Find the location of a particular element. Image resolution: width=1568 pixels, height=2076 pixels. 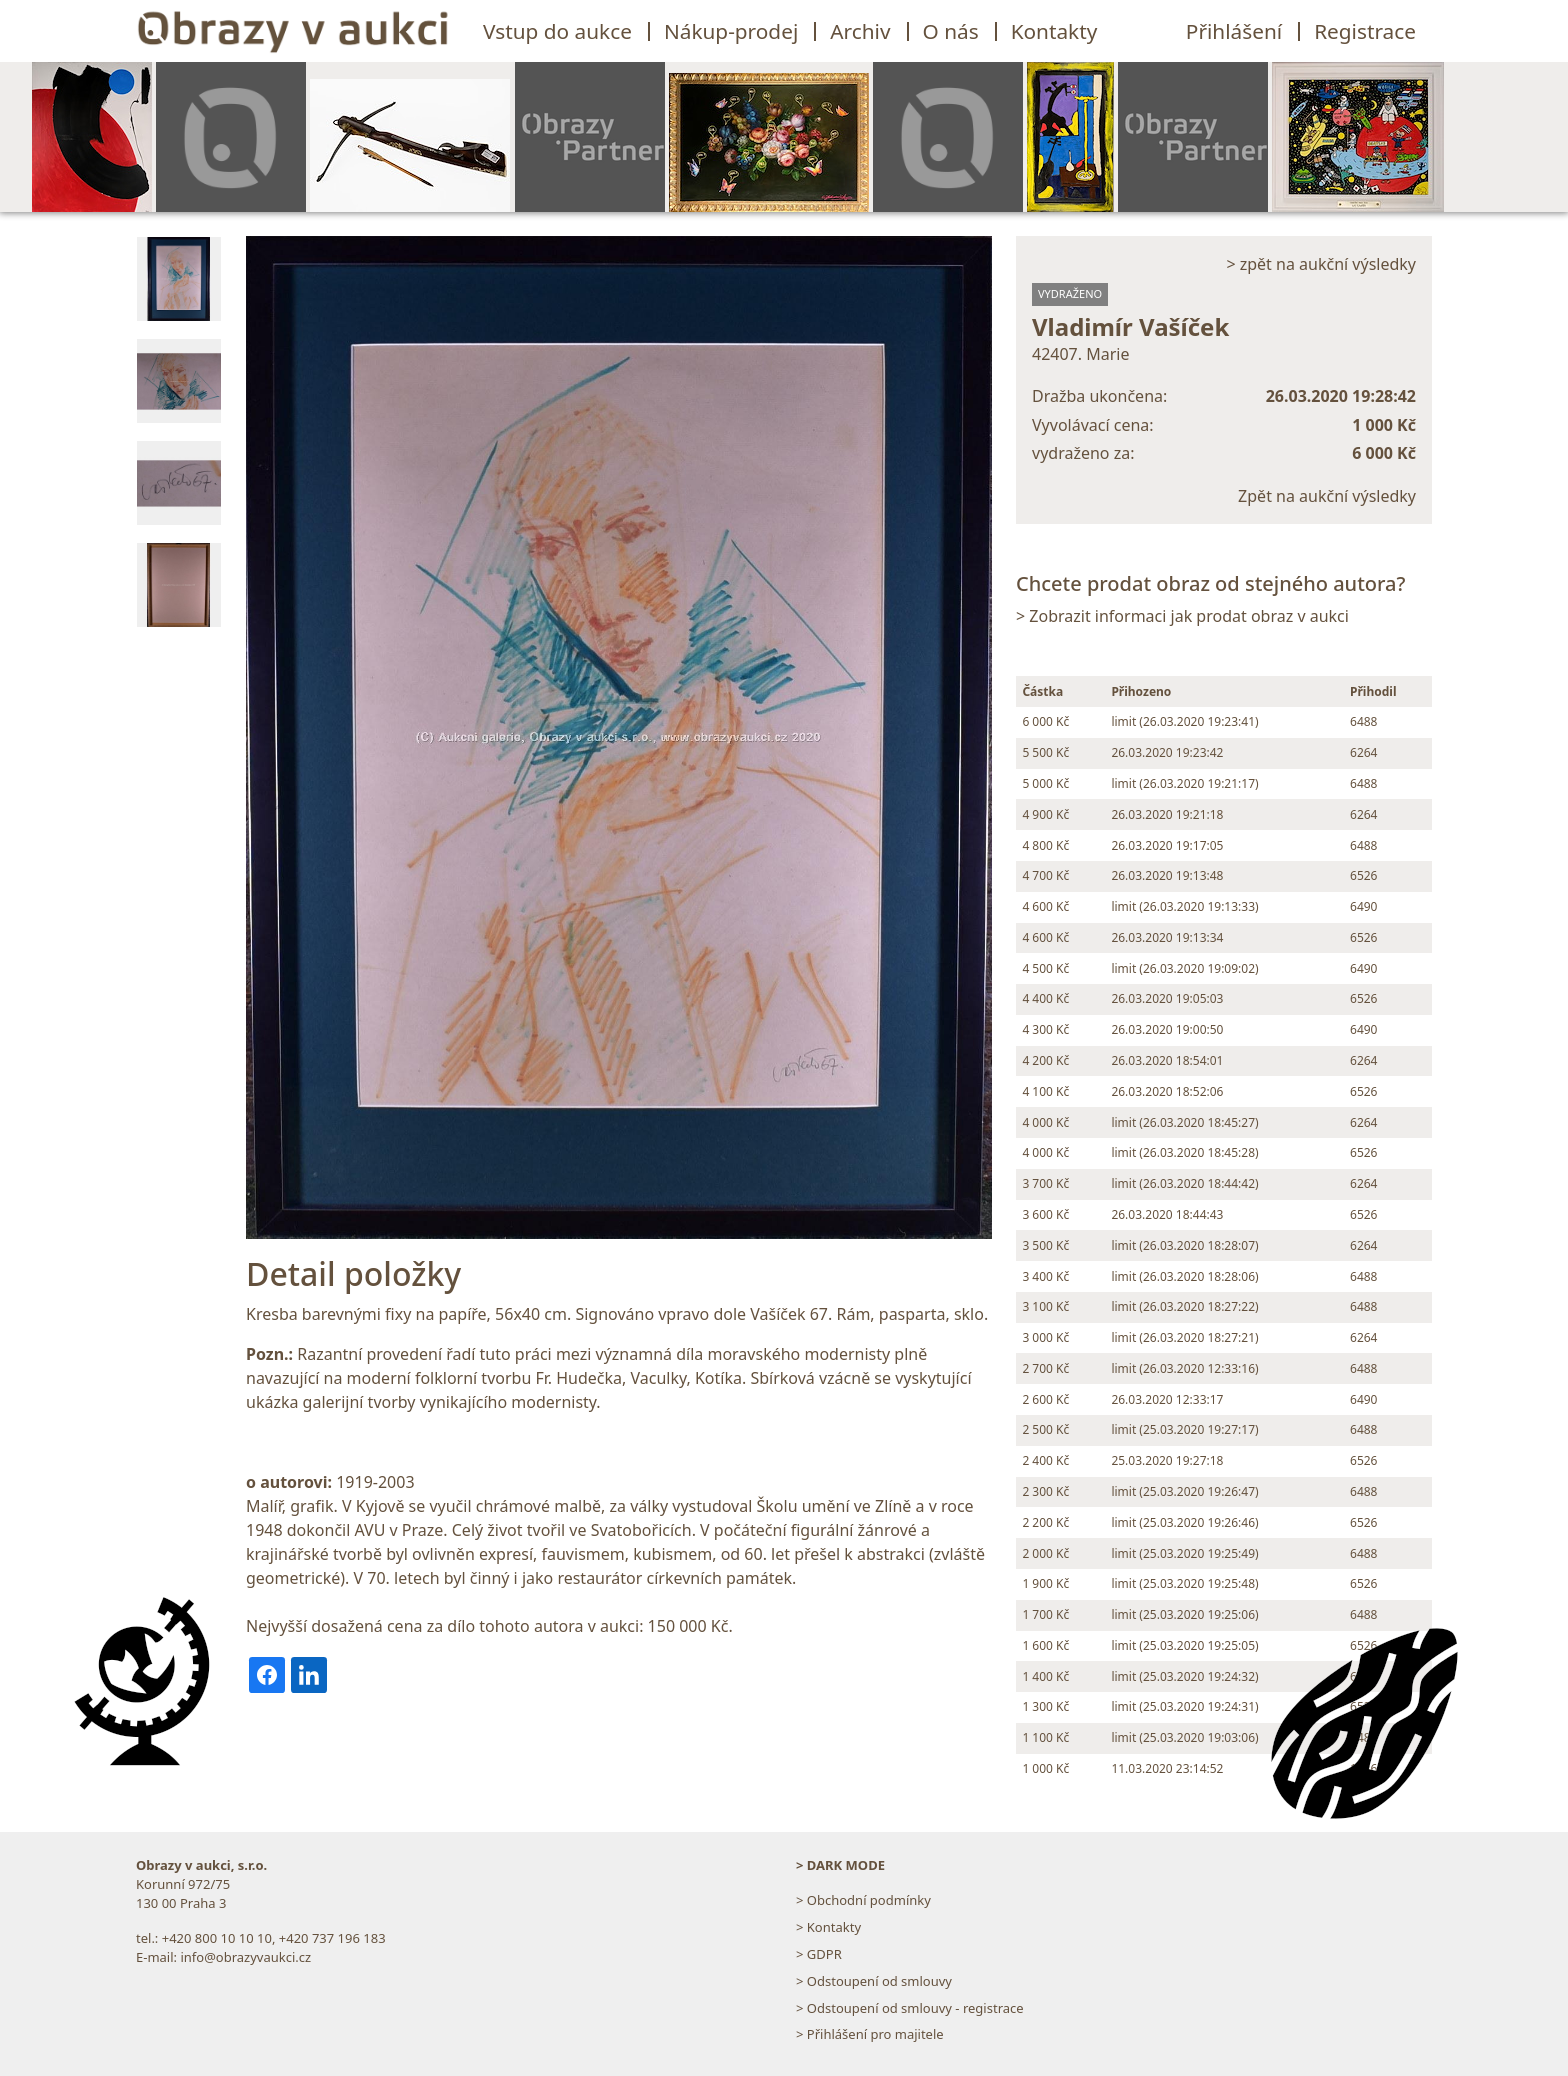

indicates almond or tree nut allergen warning is located at coordinates (1364, 1723).